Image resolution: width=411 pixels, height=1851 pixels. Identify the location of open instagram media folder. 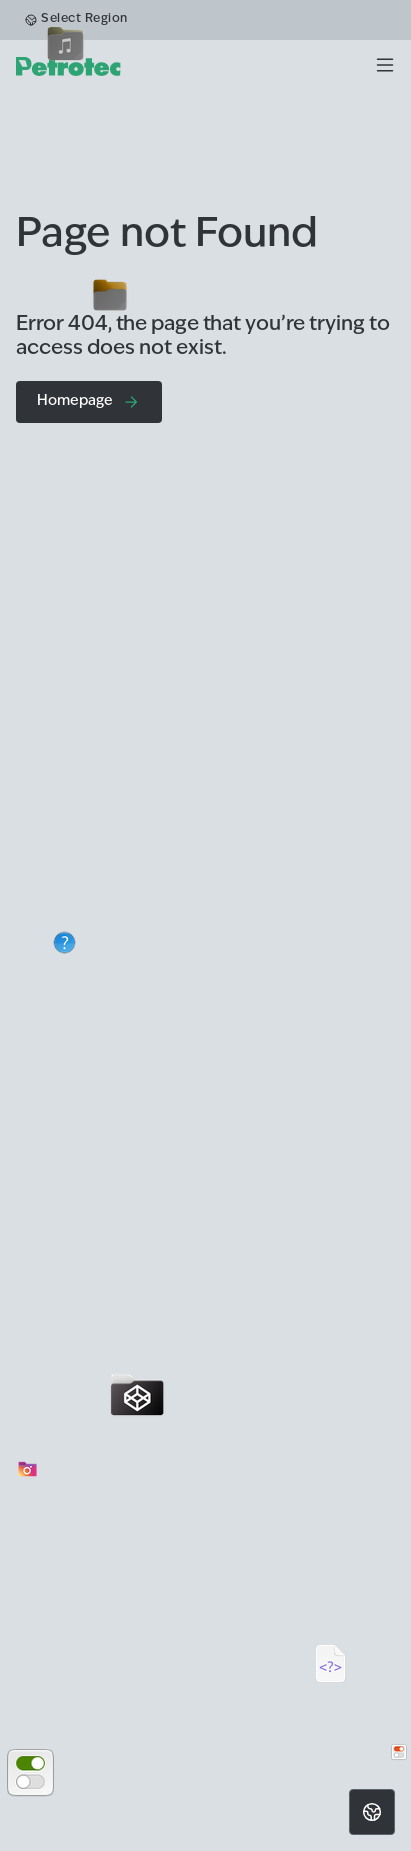
(27, 1469).